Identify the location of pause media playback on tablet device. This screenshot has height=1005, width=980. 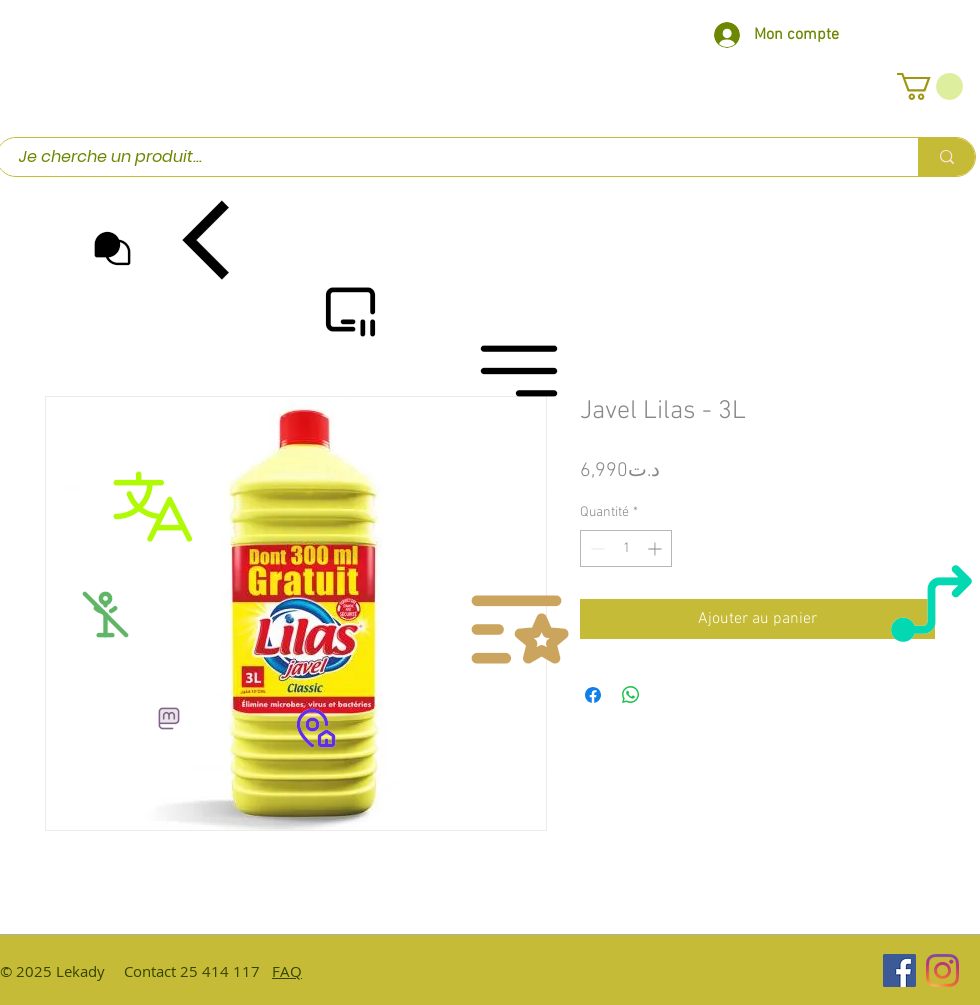
(350, 309).